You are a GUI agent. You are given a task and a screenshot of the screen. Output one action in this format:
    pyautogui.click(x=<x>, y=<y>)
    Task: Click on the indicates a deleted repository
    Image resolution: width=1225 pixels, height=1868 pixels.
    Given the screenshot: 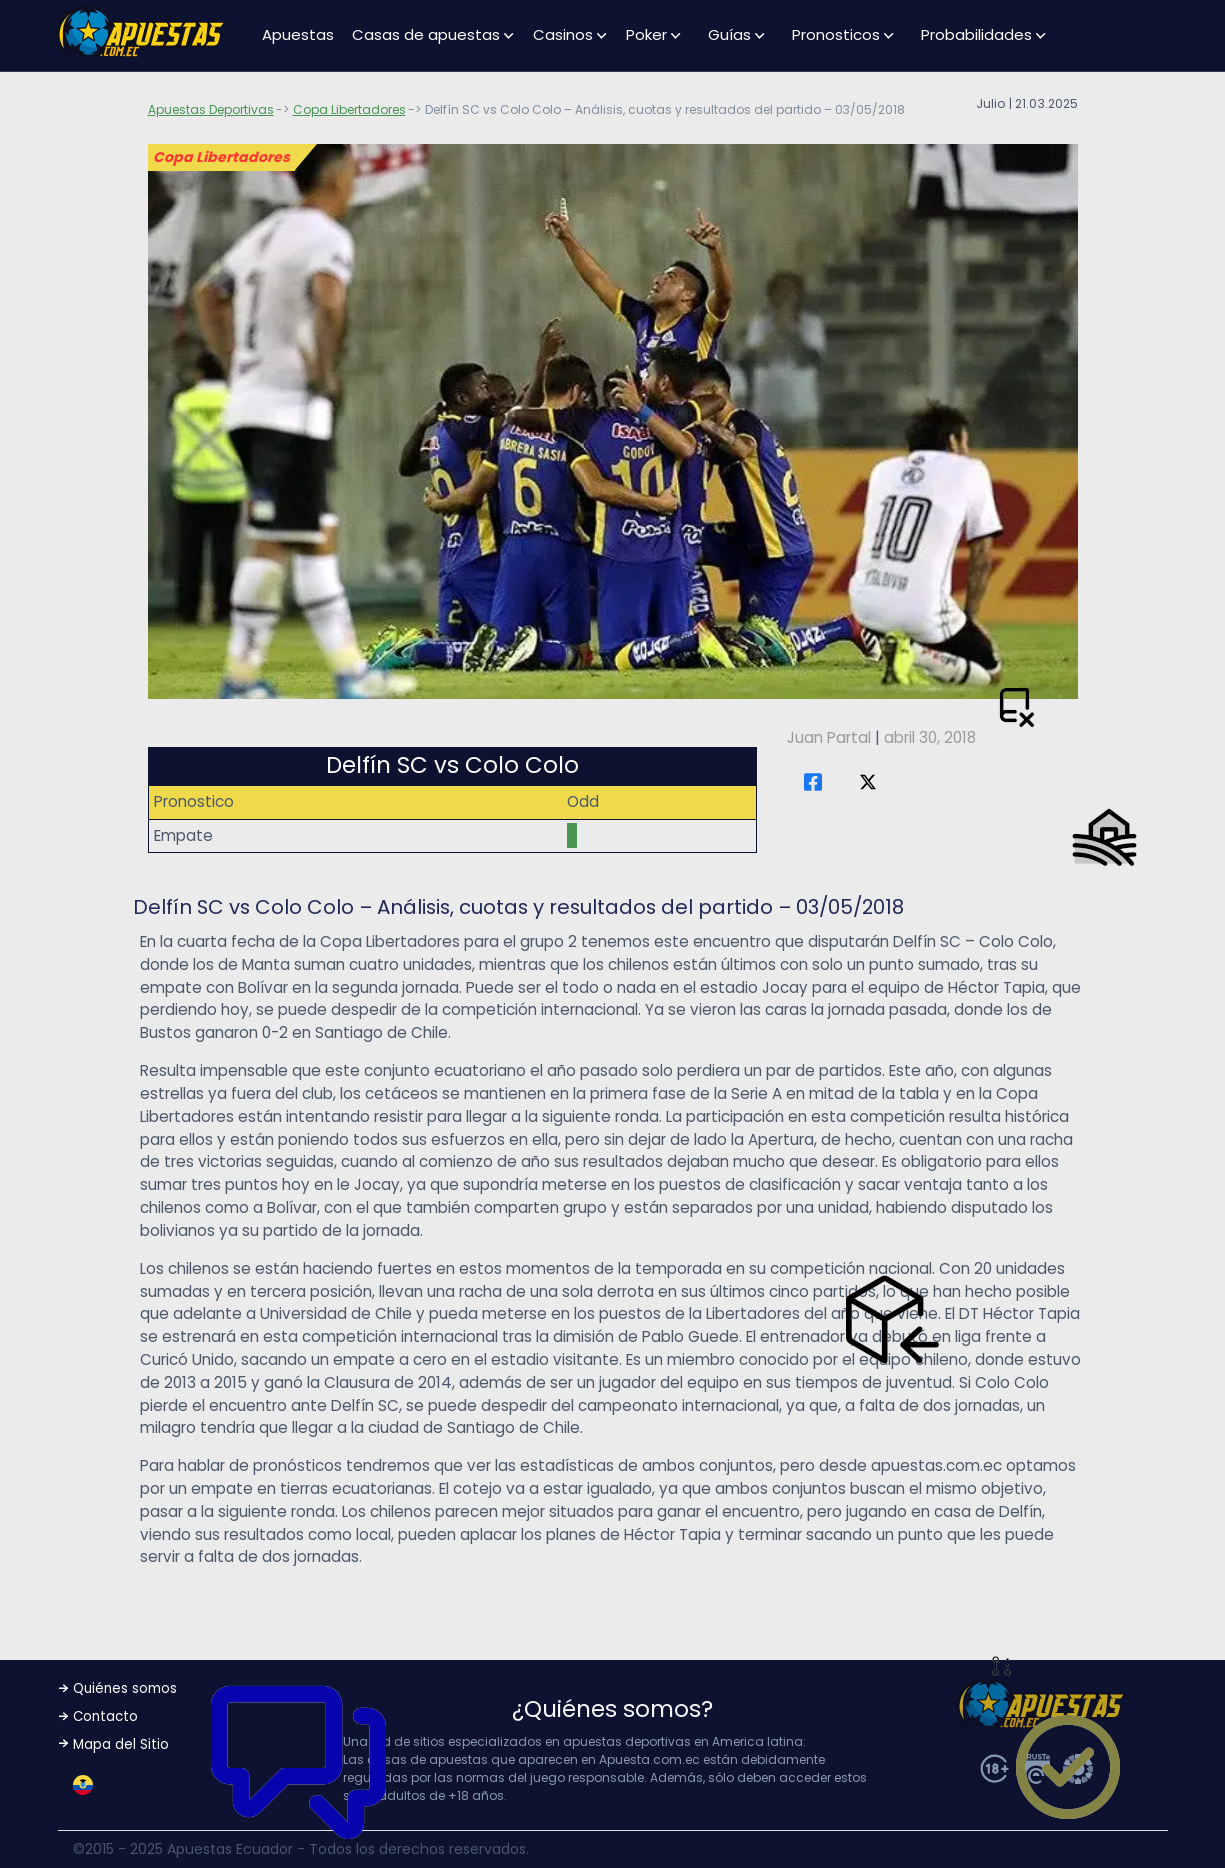 What is the action you would take?
    pyautogui.click(x=1014, y=707)
    